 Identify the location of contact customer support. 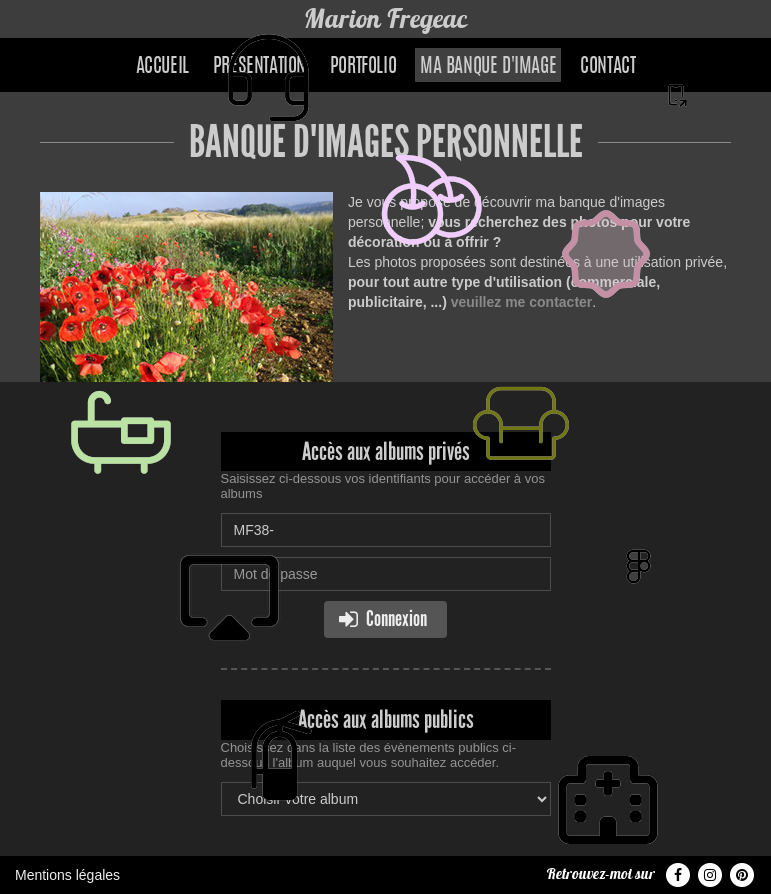
(268, 74).